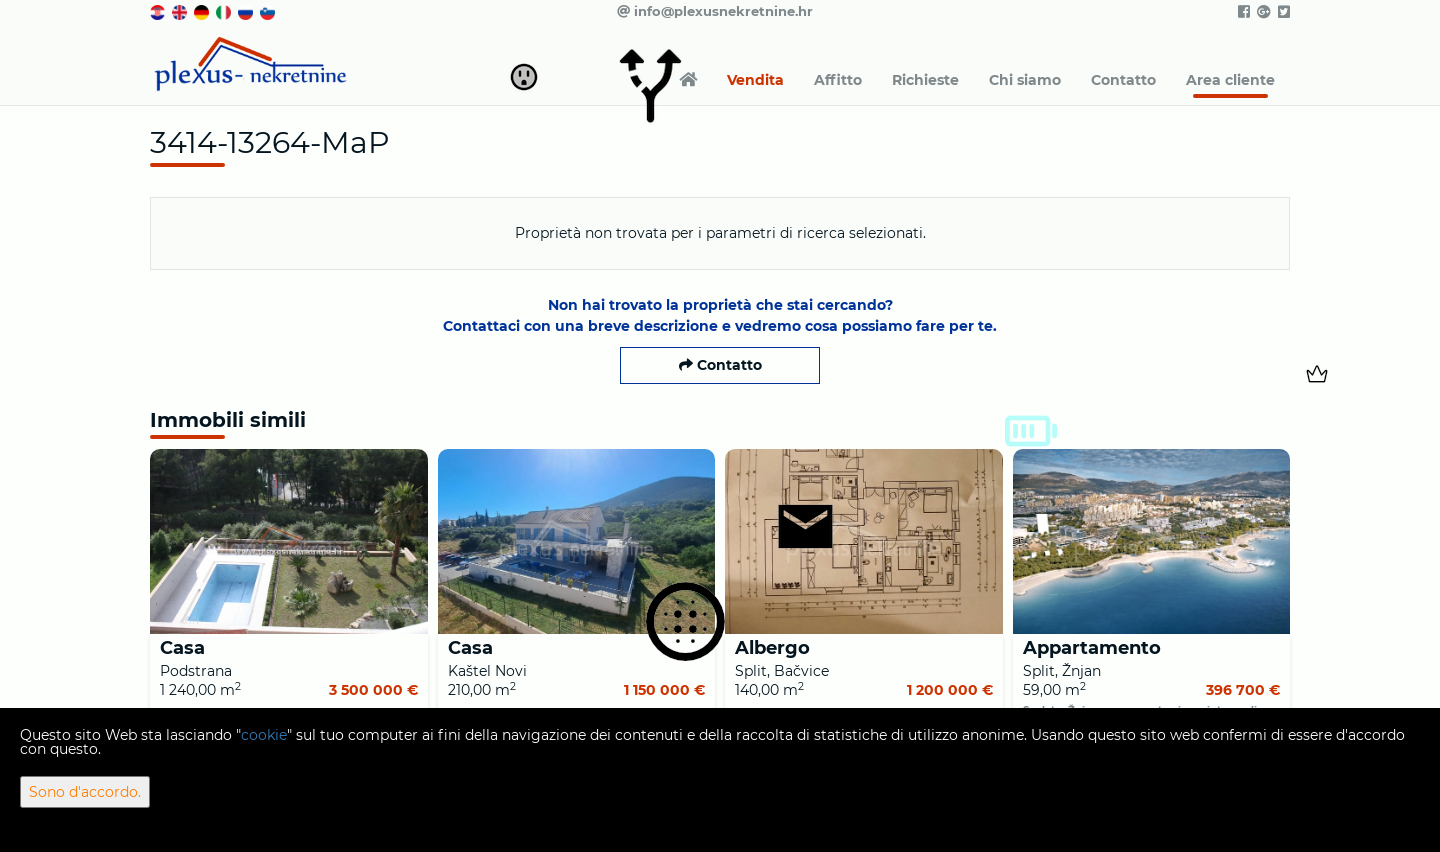 The image size is (1440, 852). What do you see at coordinates (1317, 375) in the screenshot?
I see `indicates premium or pro membership status` at bounding box center [1317, 375].